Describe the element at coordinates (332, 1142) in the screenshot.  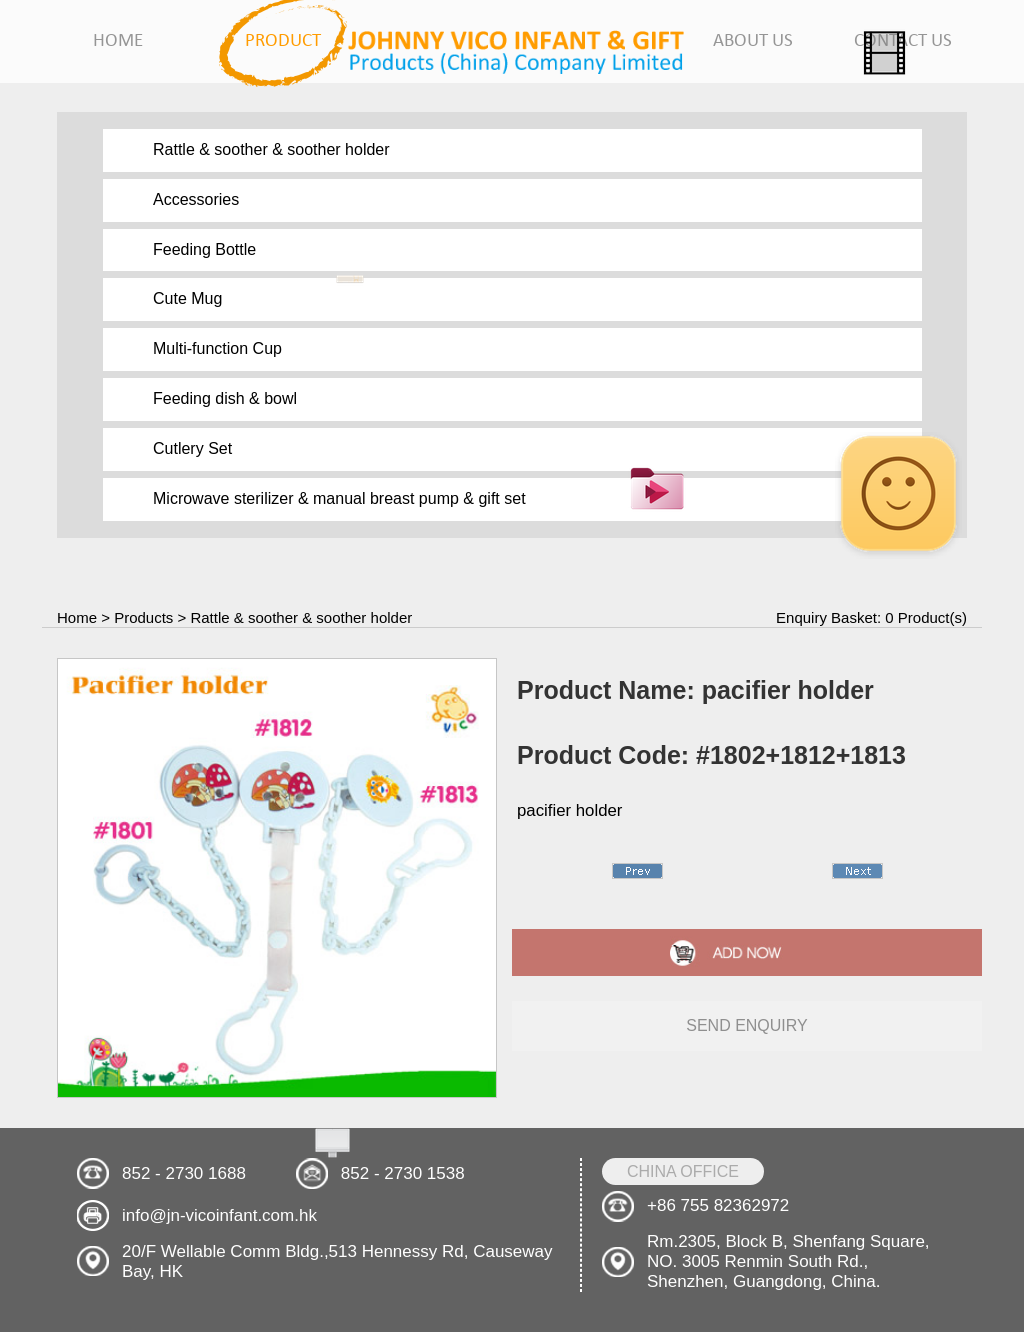
I see `represents this mac in system preferences or network settings` at that location.